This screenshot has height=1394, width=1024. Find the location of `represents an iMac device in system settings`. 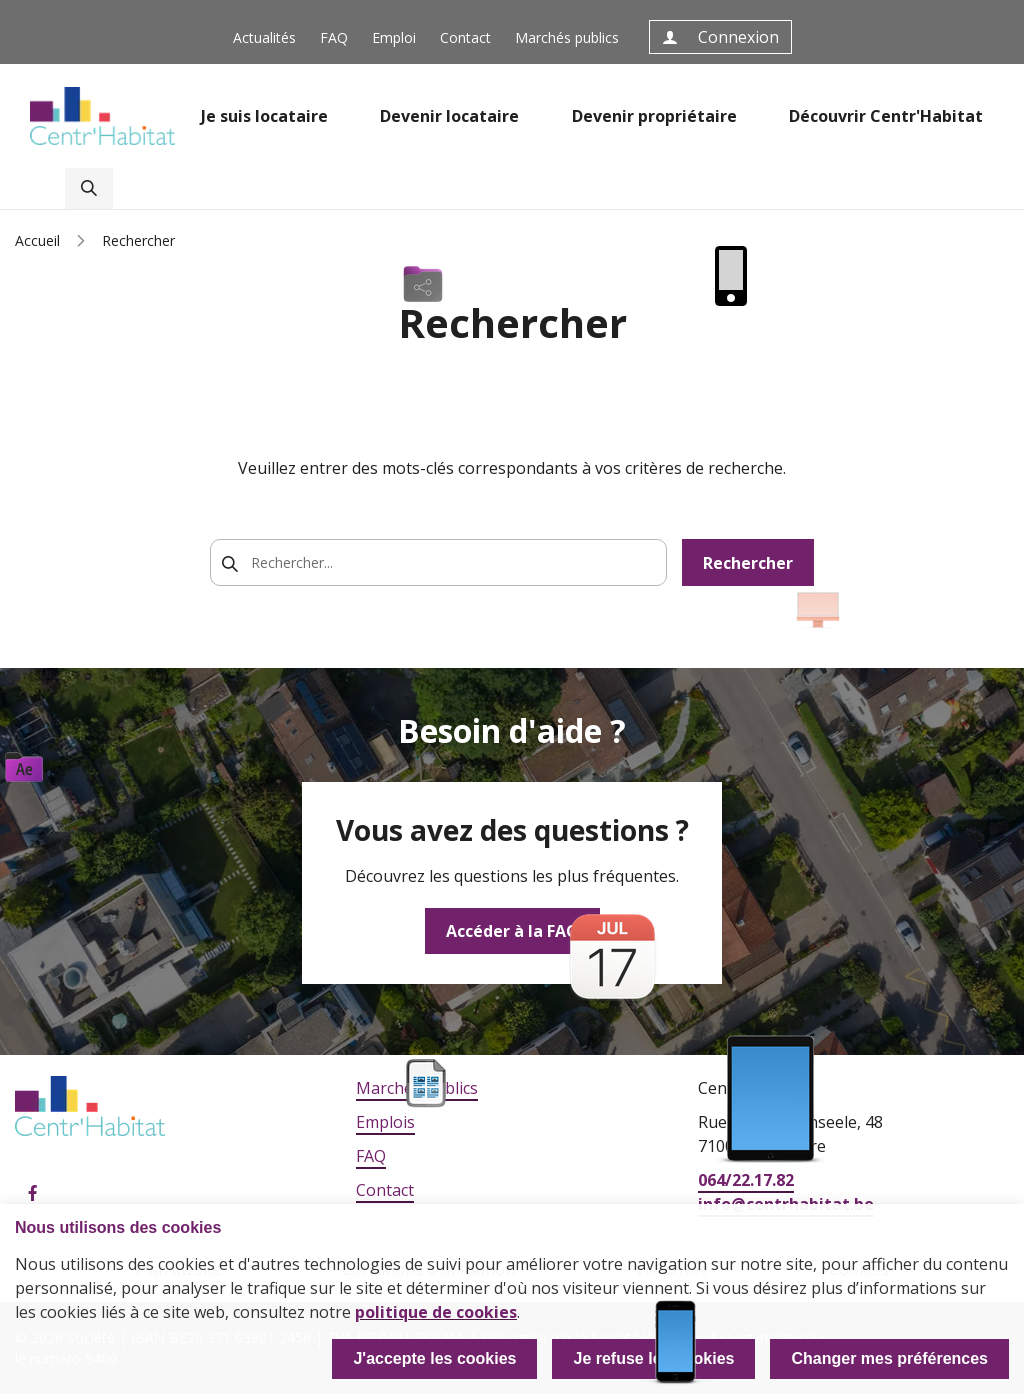

represents an iMac device in system settings is located at coordinates (818, 609).